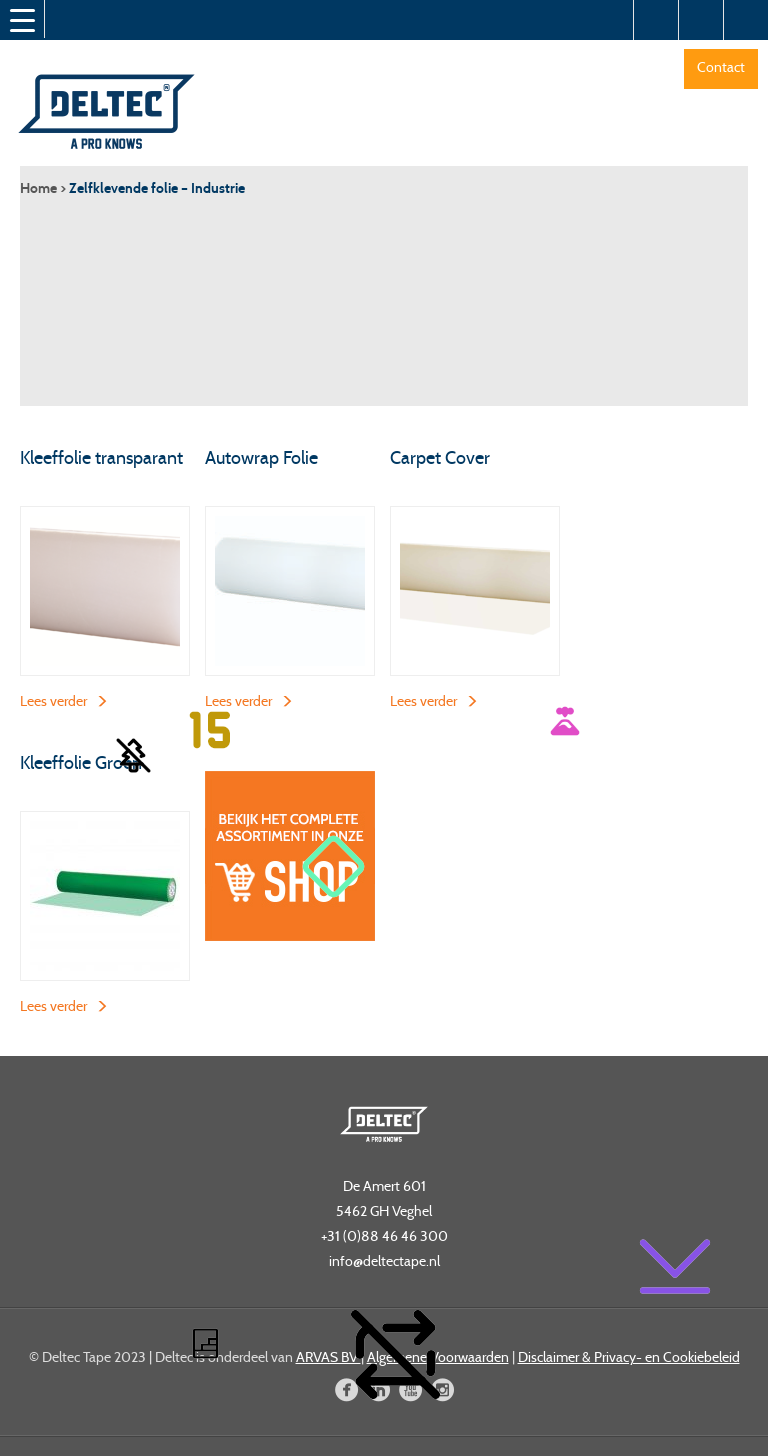 Image resolution: width=768 pixels, height=1456 pixels. Describe the element at coordinates (208, 730) in the screenshot. I see `indicates 15 unread items or notifications` at that location.